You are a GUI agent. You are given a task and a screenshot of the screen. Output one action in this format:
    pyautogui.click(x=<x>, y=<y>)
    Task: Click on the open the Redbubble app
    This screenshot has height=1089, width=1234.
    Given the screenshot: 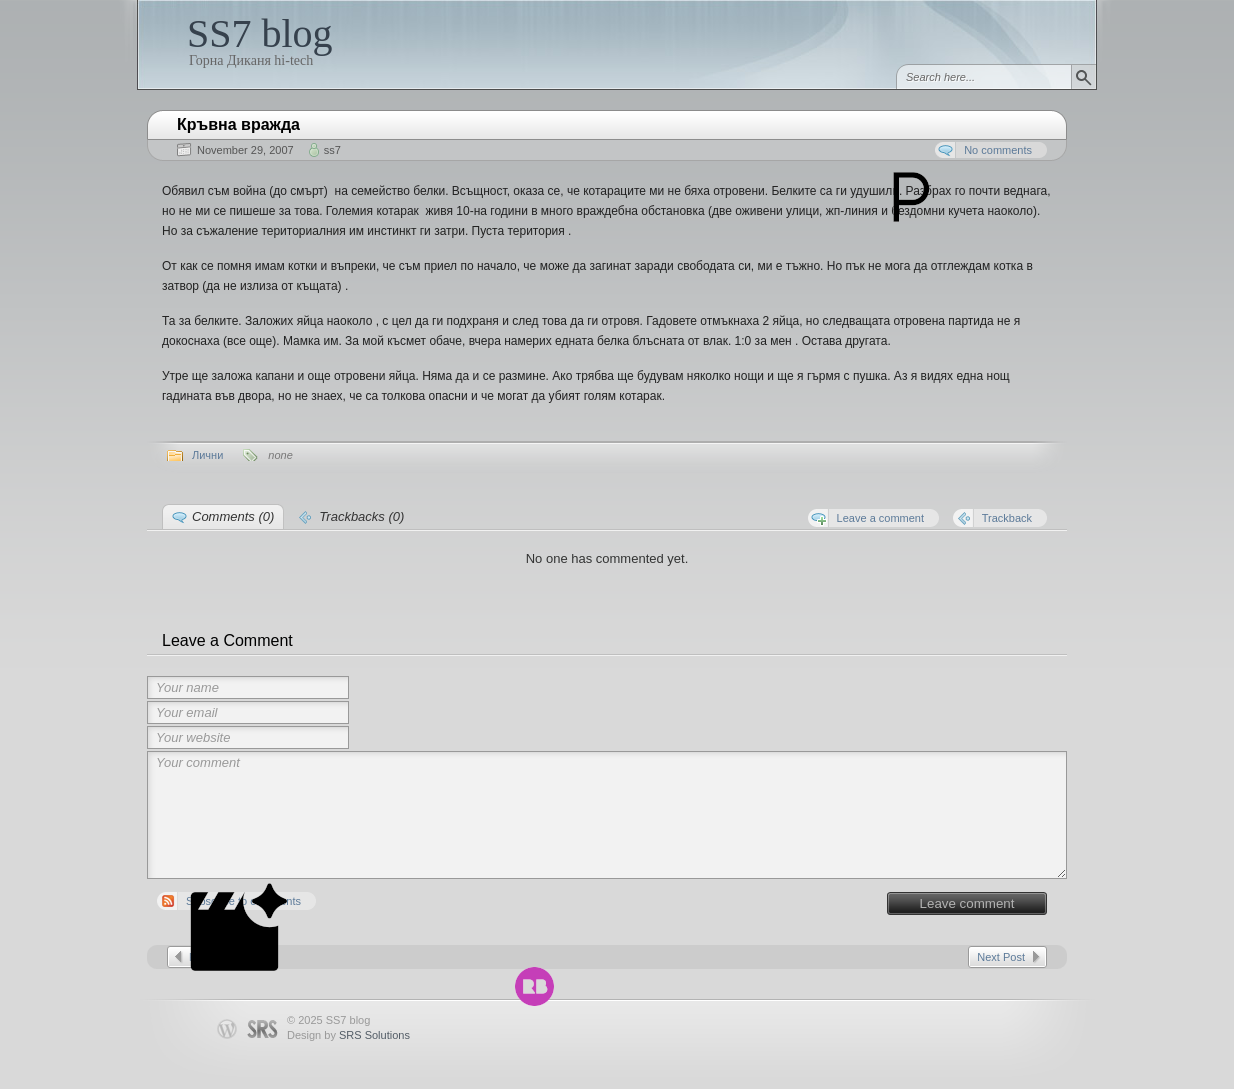 What is the action you would take?
    pyautogui.click(x=534, y=986)
    